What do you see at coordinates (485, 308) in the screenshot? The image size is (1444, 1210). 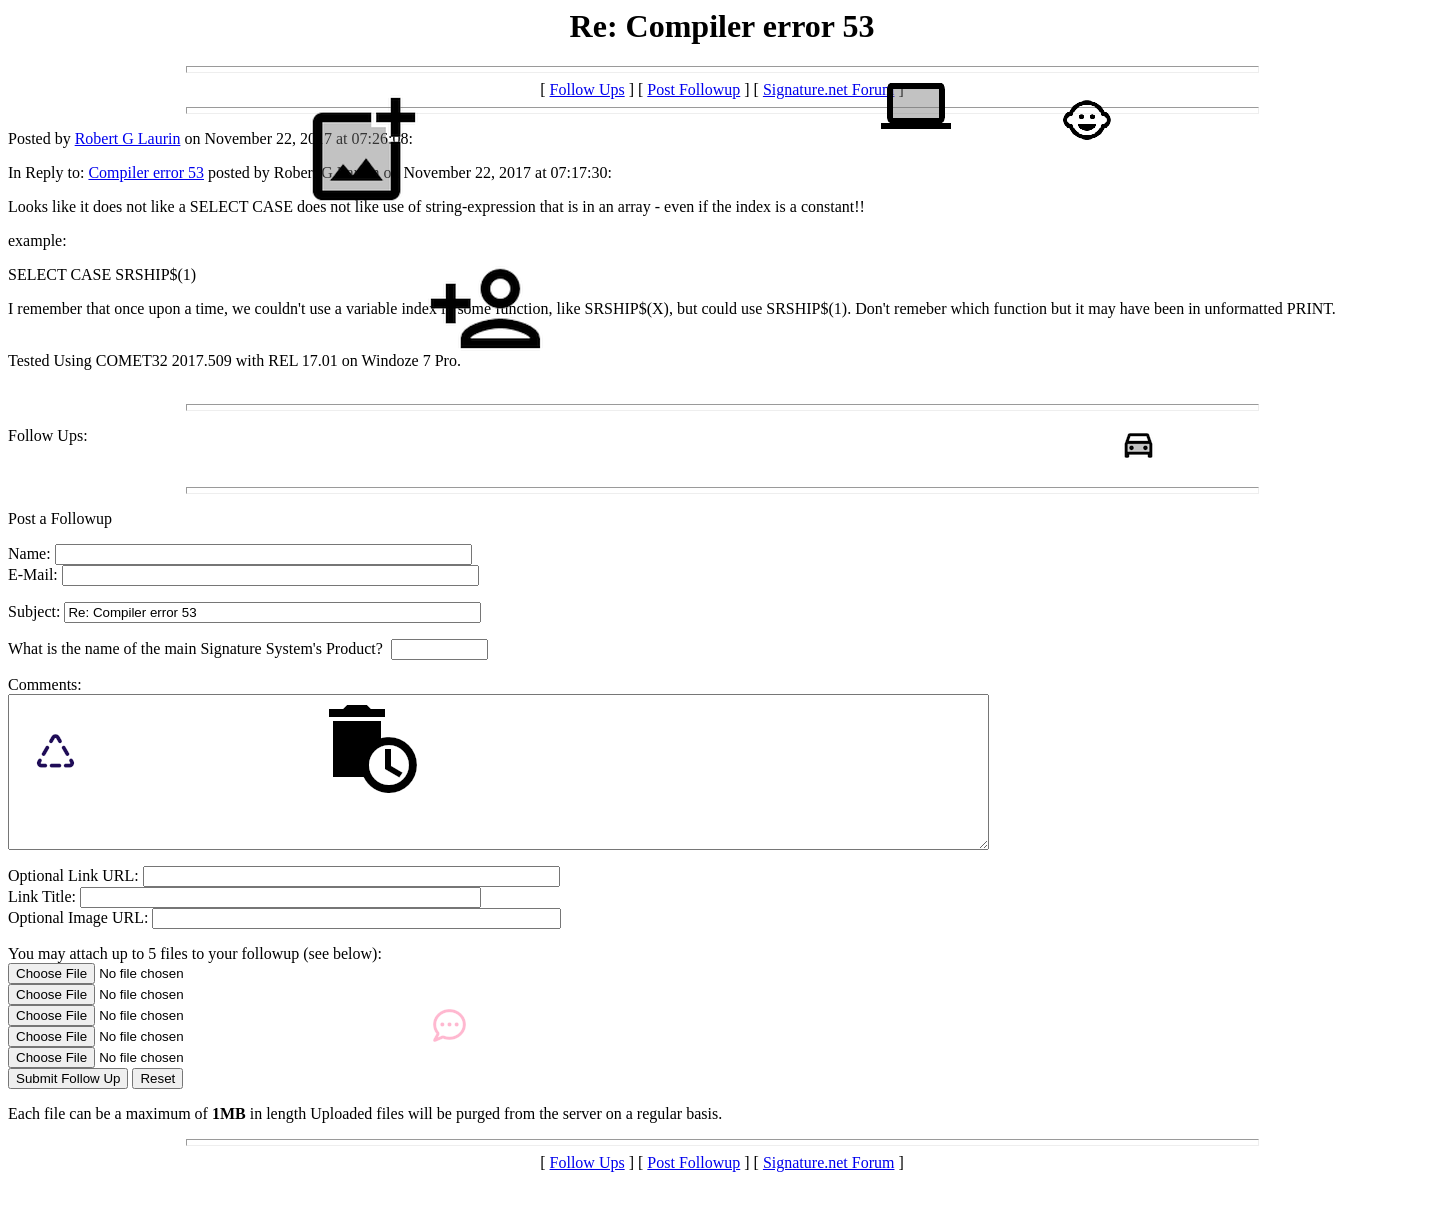 I see `add a new contact` at bounding box center [485, 308].